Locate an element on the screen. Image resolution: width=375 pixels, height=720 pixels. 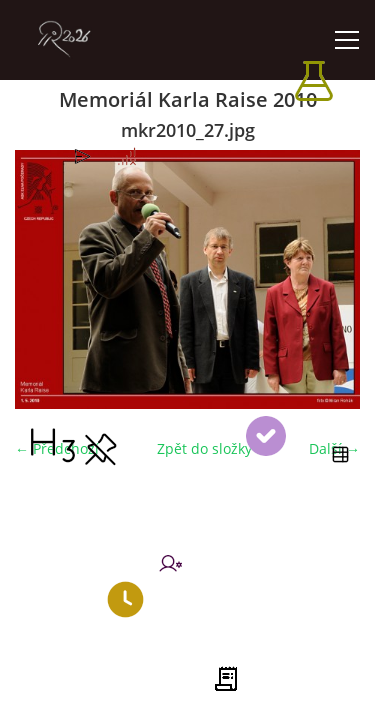
access experimental or beta features is located at coordinates (314, 81).